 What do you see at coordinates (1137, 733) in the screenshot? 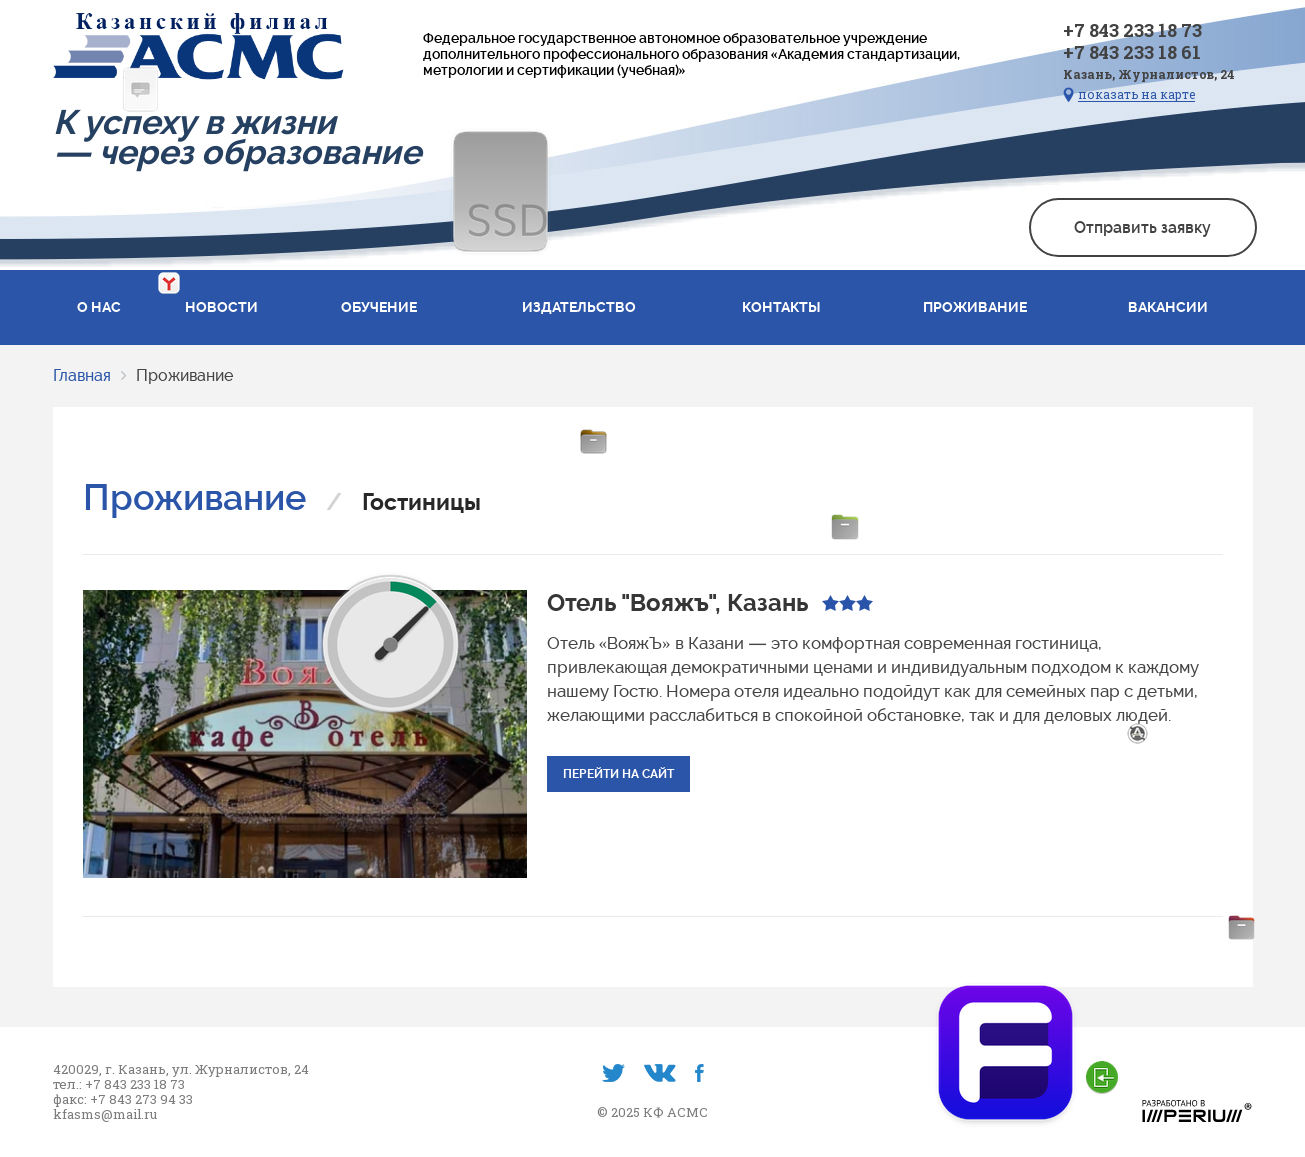
I see `check for available software updates` at bounding box center [1137, 733].